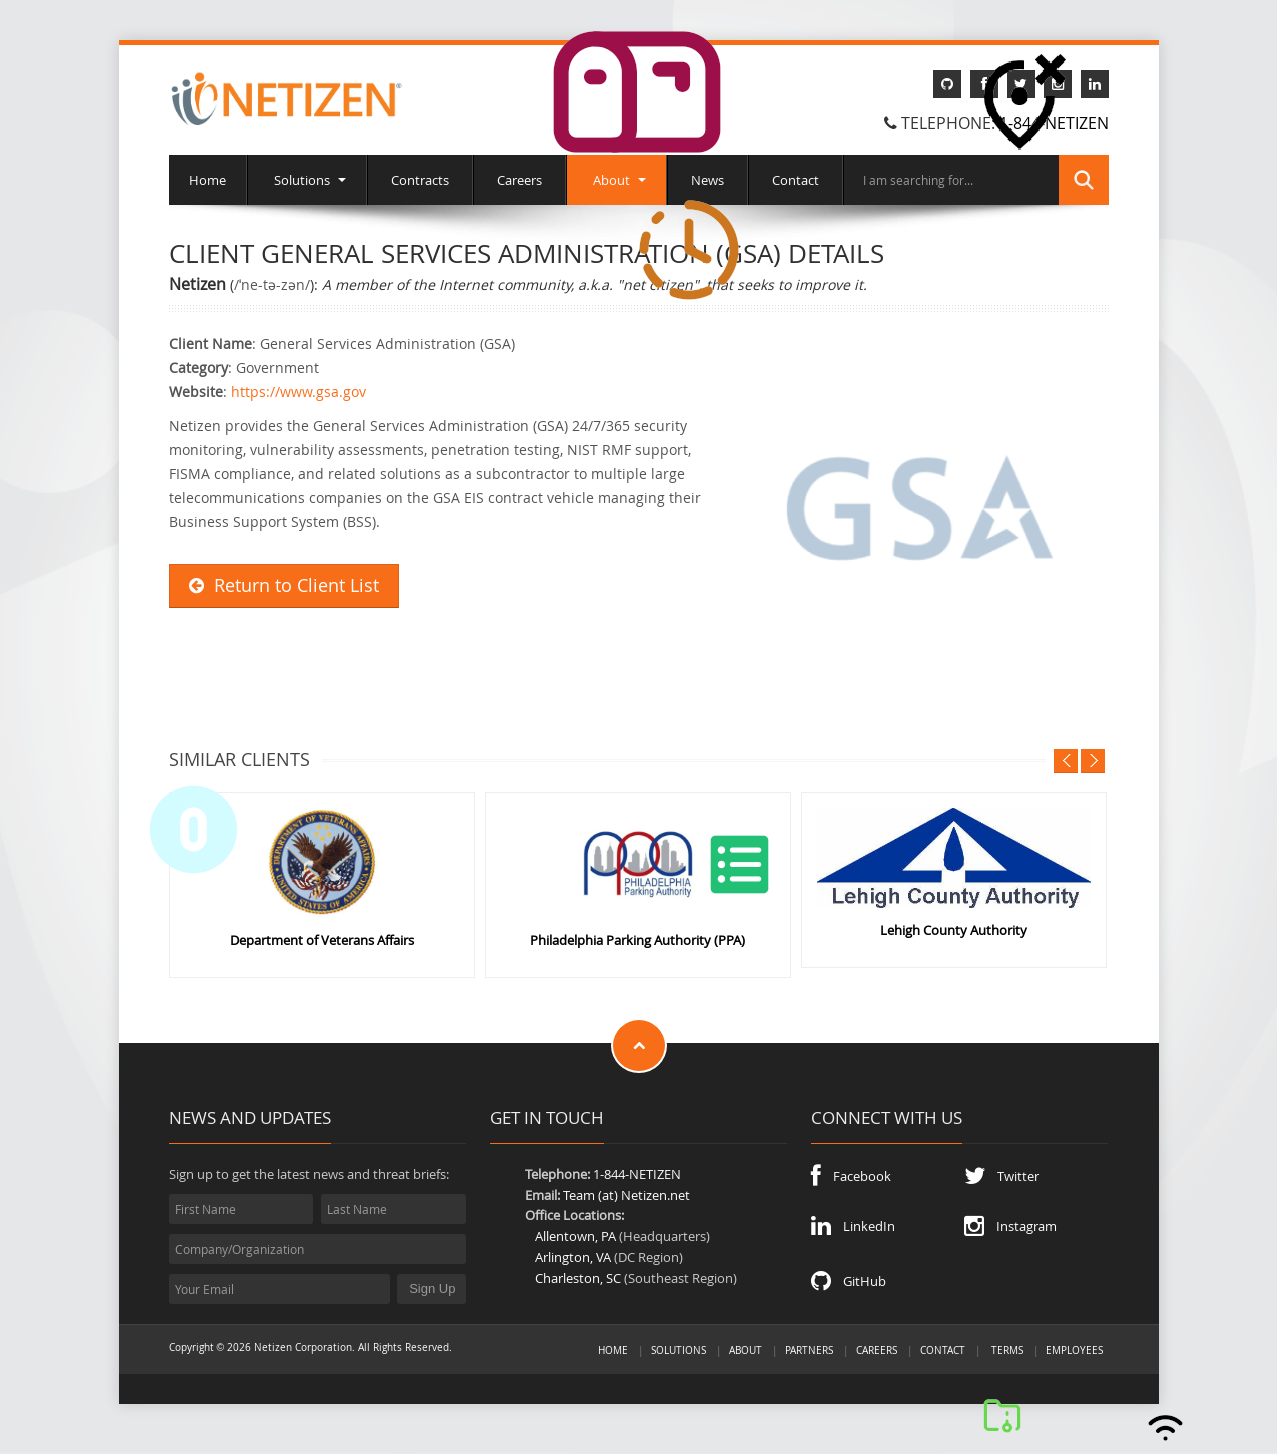 Image resolution: width=1277 pixels, height=1454 pixels. What do you see at coordinates (1002, 1416) in the screenshot?
I see `access archived files or folders` at bounding box center [1002, 1416].